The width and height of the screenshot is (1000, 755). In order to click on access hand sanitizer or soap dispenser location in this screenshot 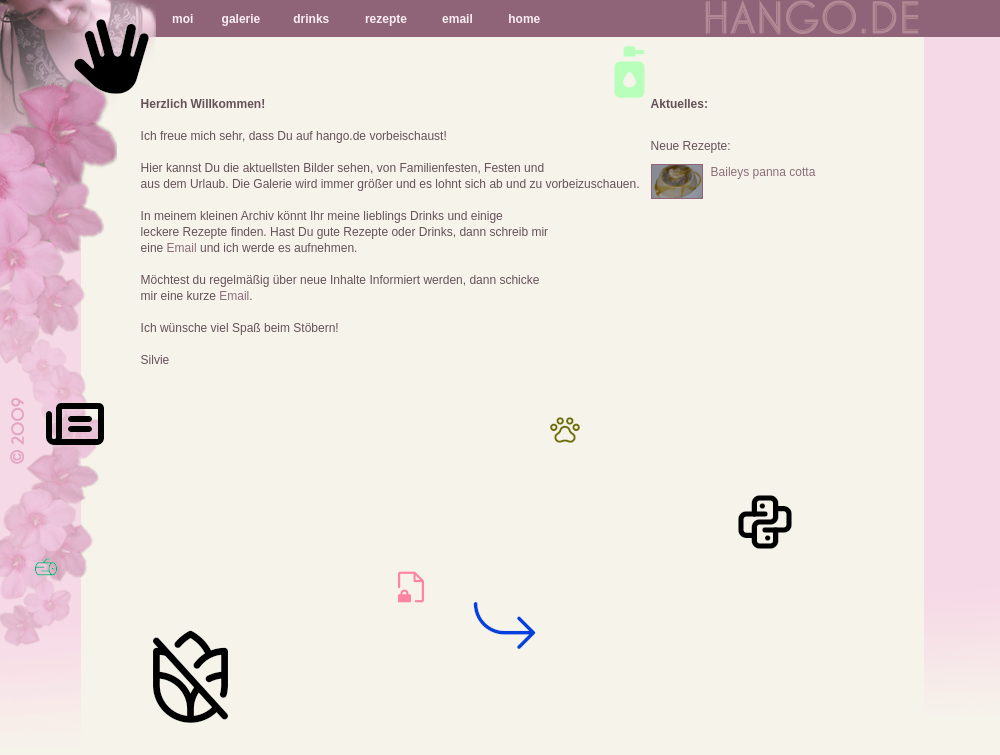, I will do `click(629, 73)`.